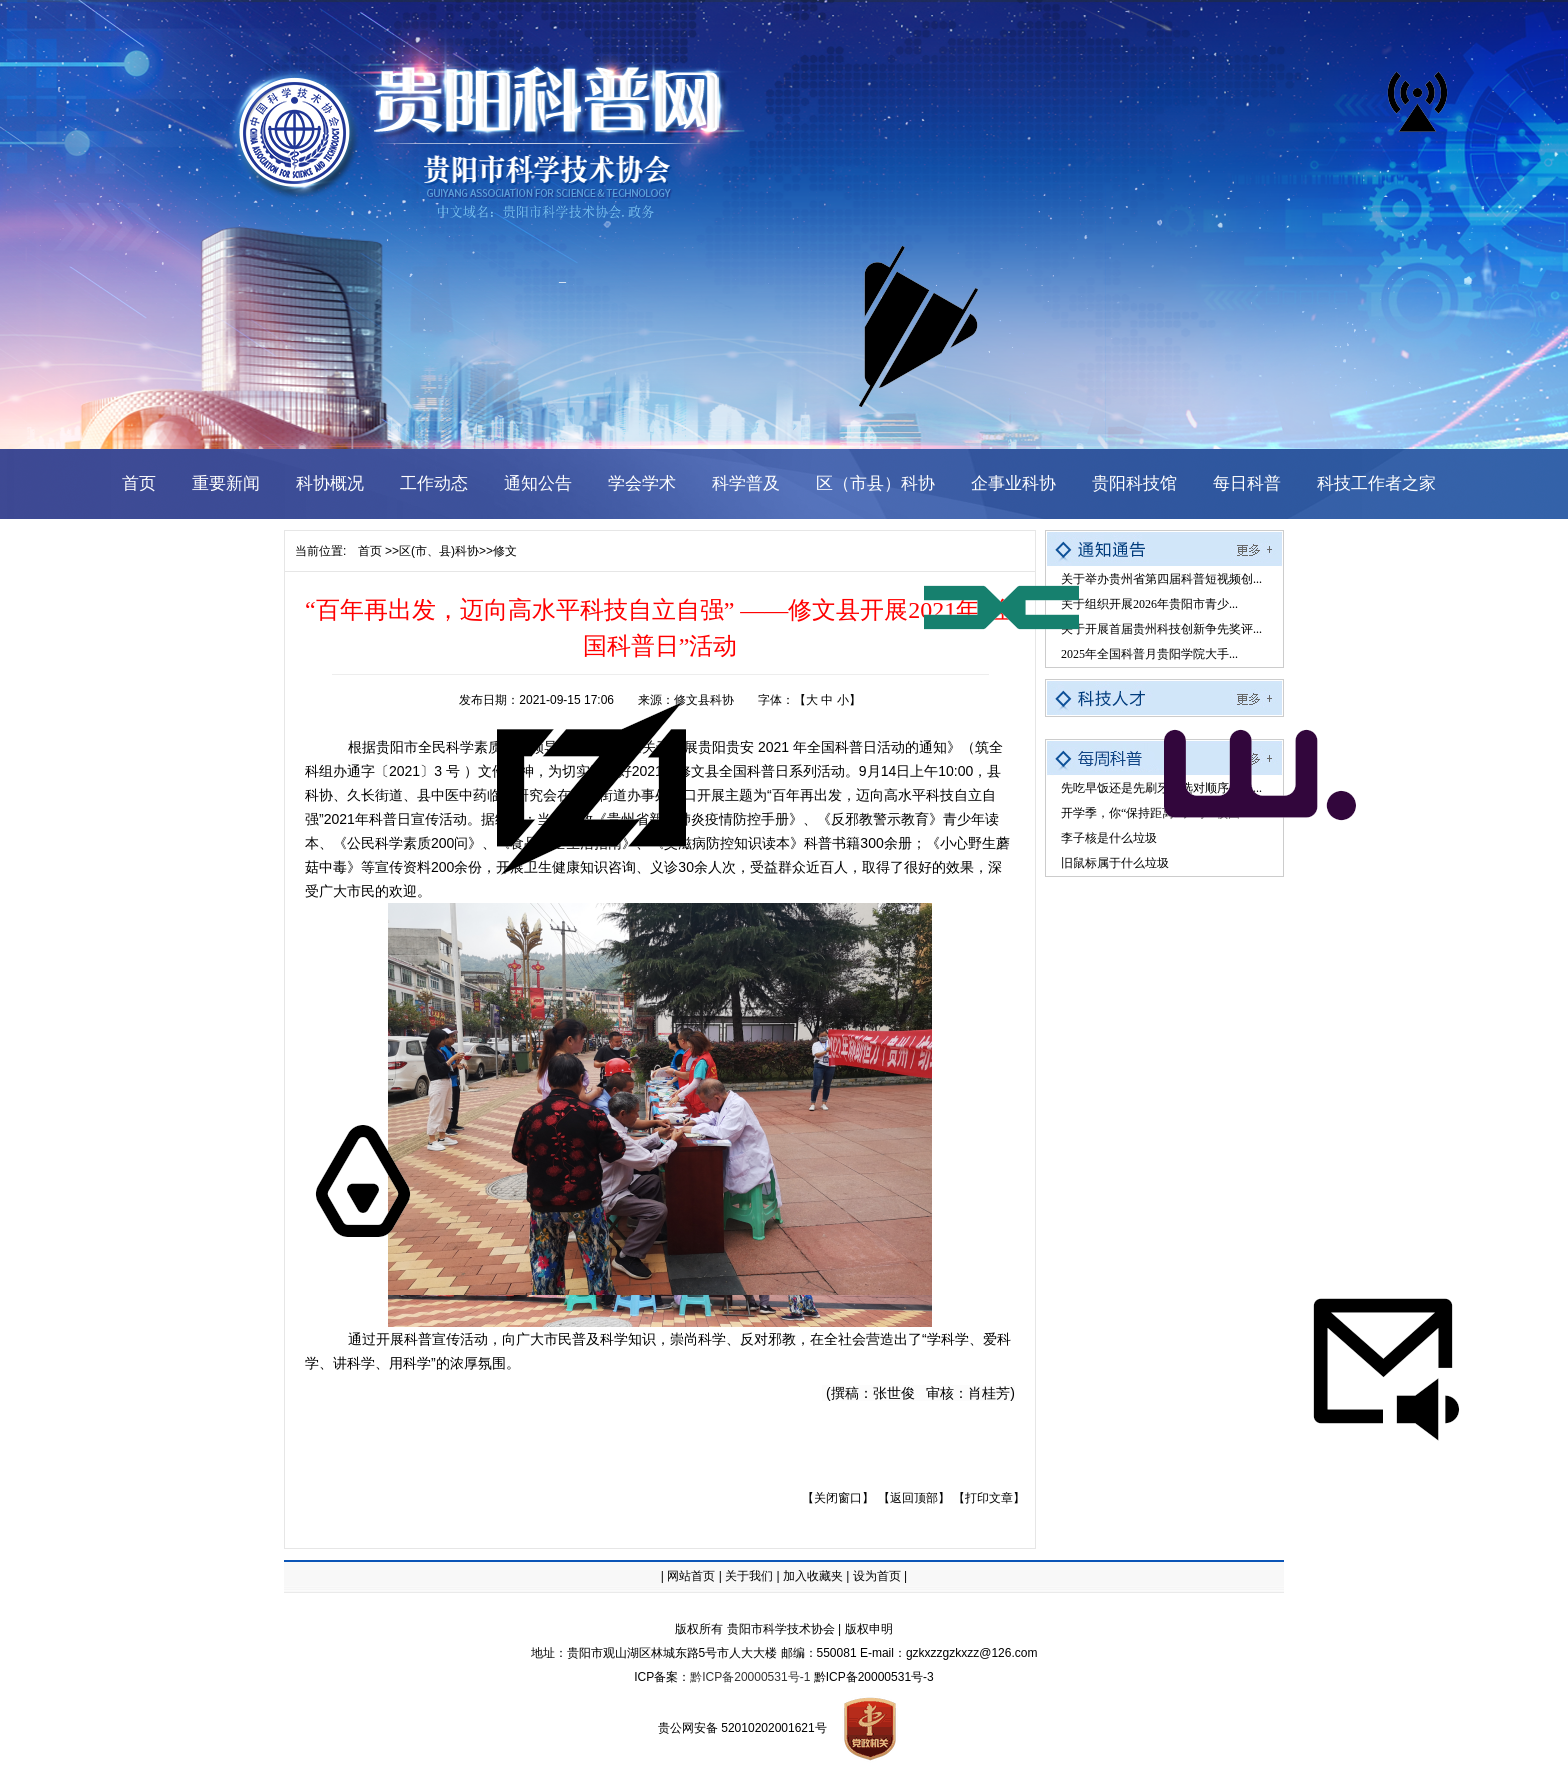 This screenshot has height=1767, width=1568. Describe the element at coordinates (1260, 775) in the screenshot. I see `wagmi cryptocurrency/web3 library logo` at that location.